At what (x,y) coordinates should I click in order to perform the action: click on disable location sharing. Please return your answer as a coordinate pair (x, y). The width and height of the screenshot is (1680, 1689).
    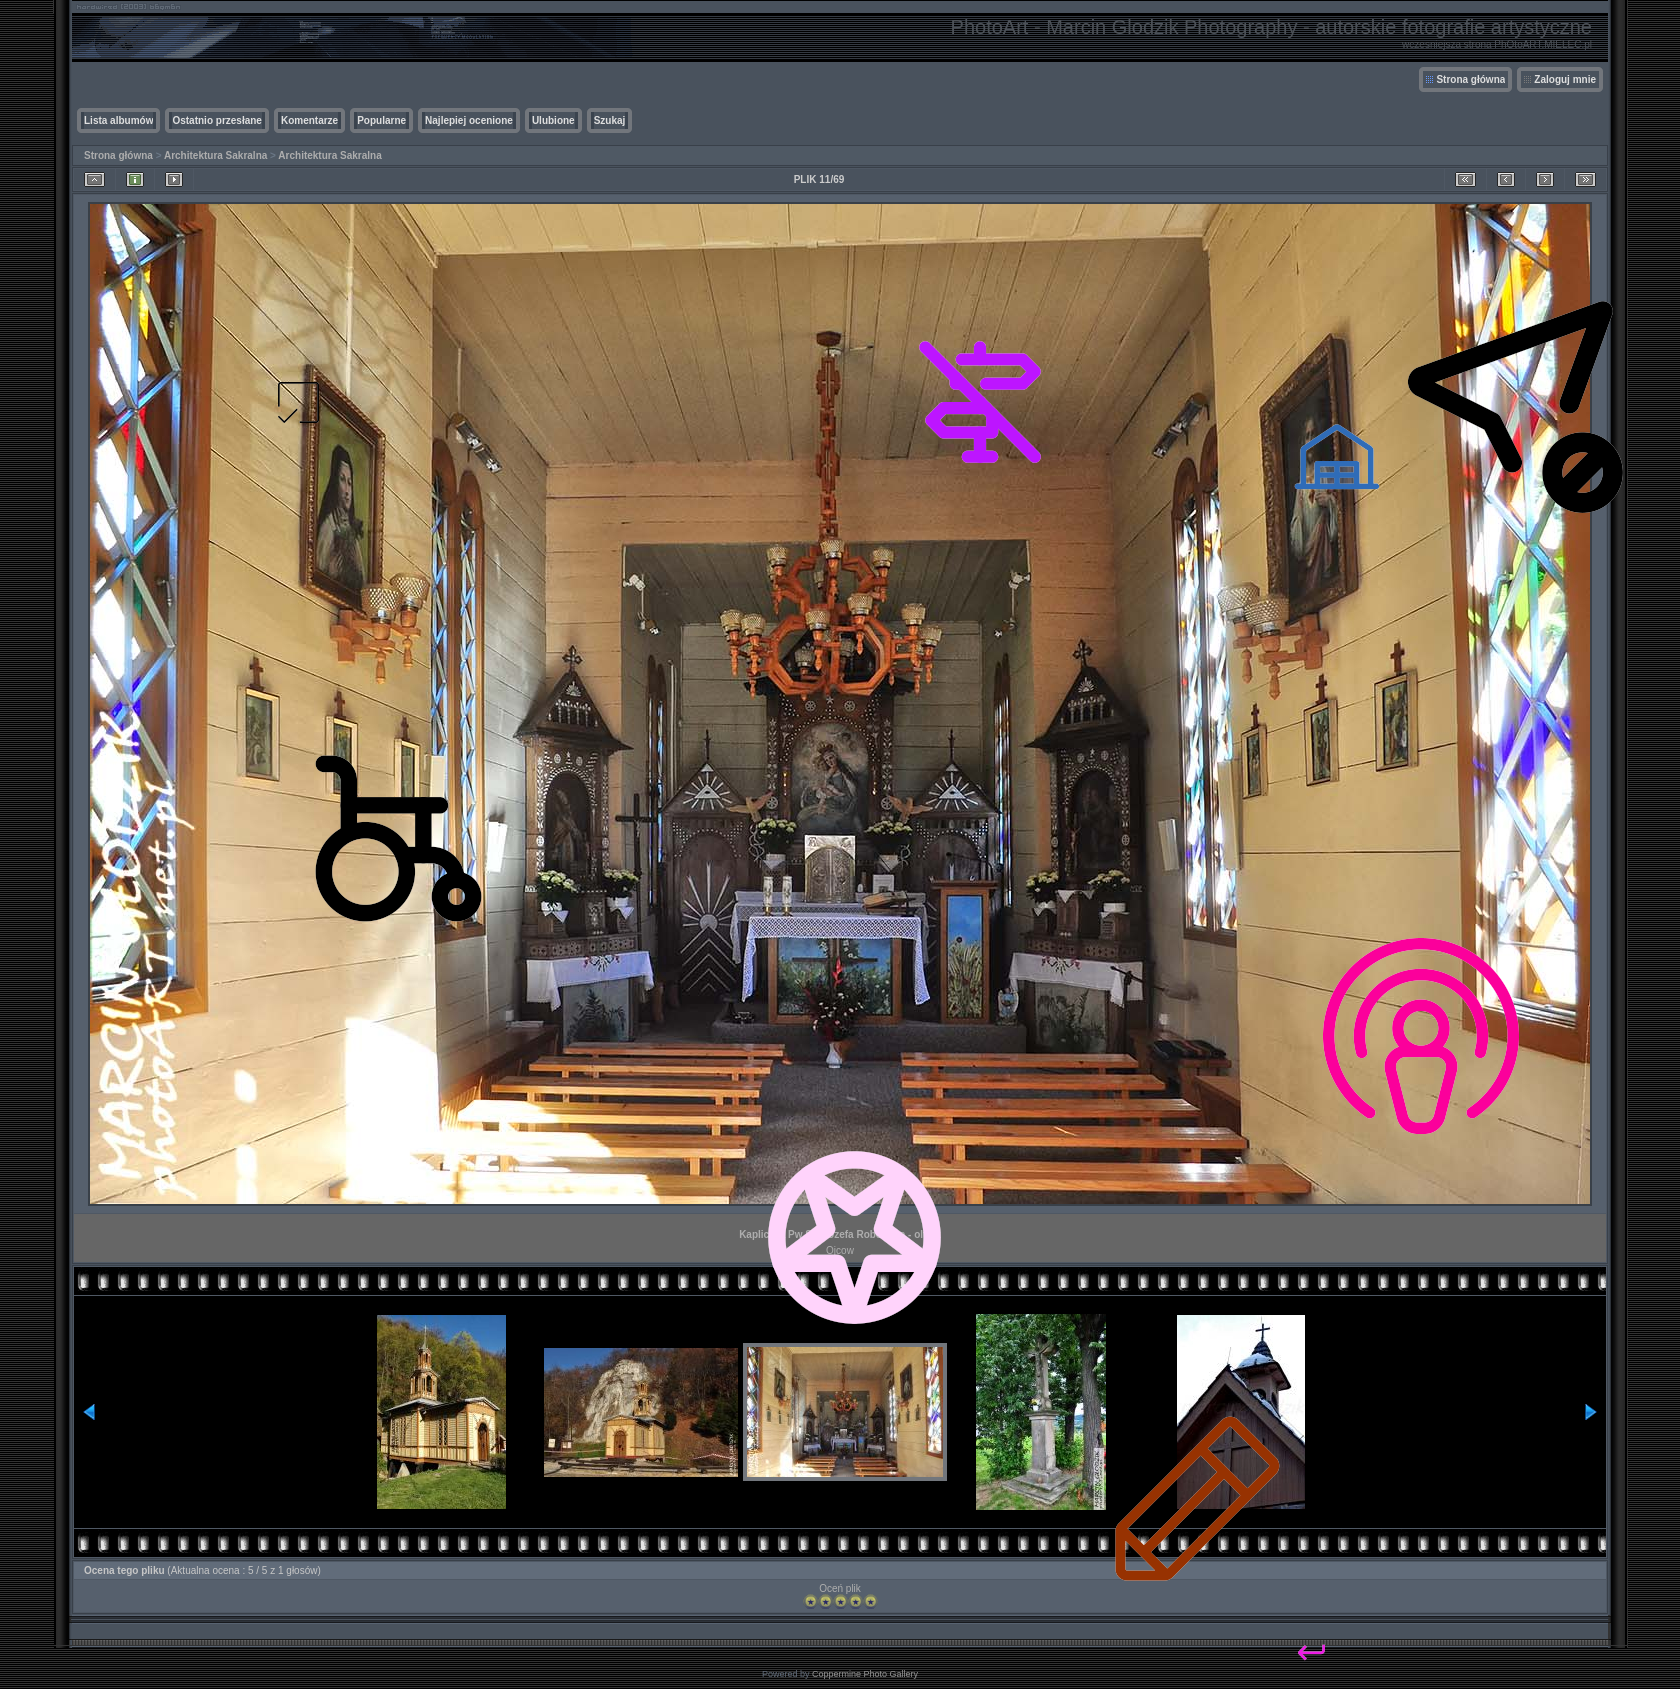
    Looking at the image, I should click on (1512, 402).